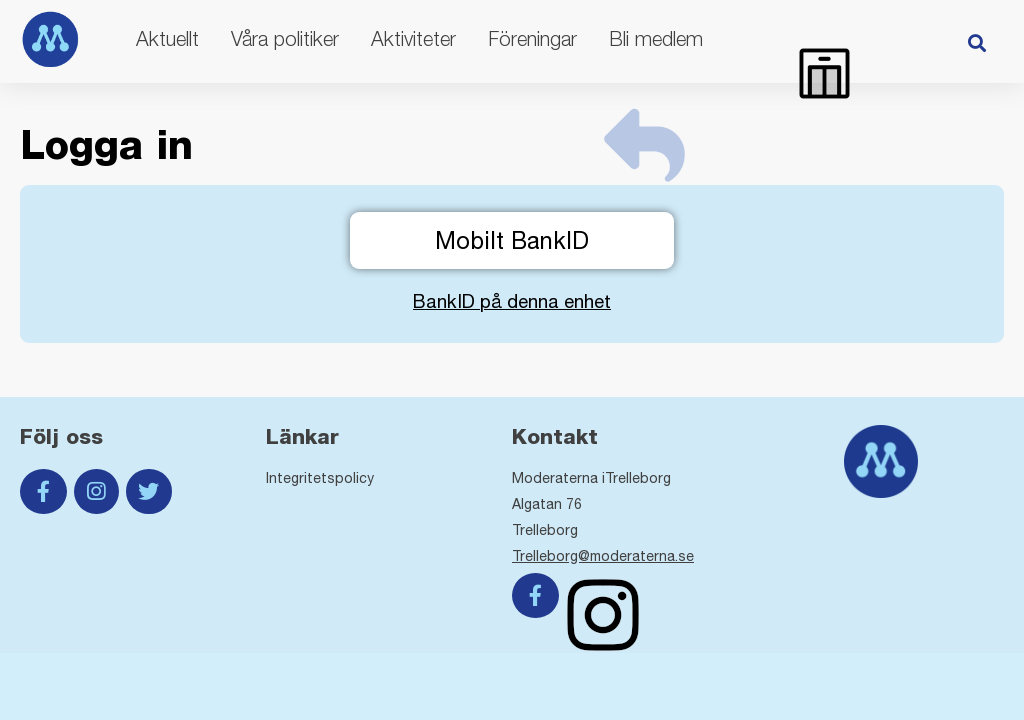 This screenshot has width=1024, height=720. What do you see at coordinates (603, 615) in the screenshot?
I see `open the Instagram app` at bounding box center [603, 615].